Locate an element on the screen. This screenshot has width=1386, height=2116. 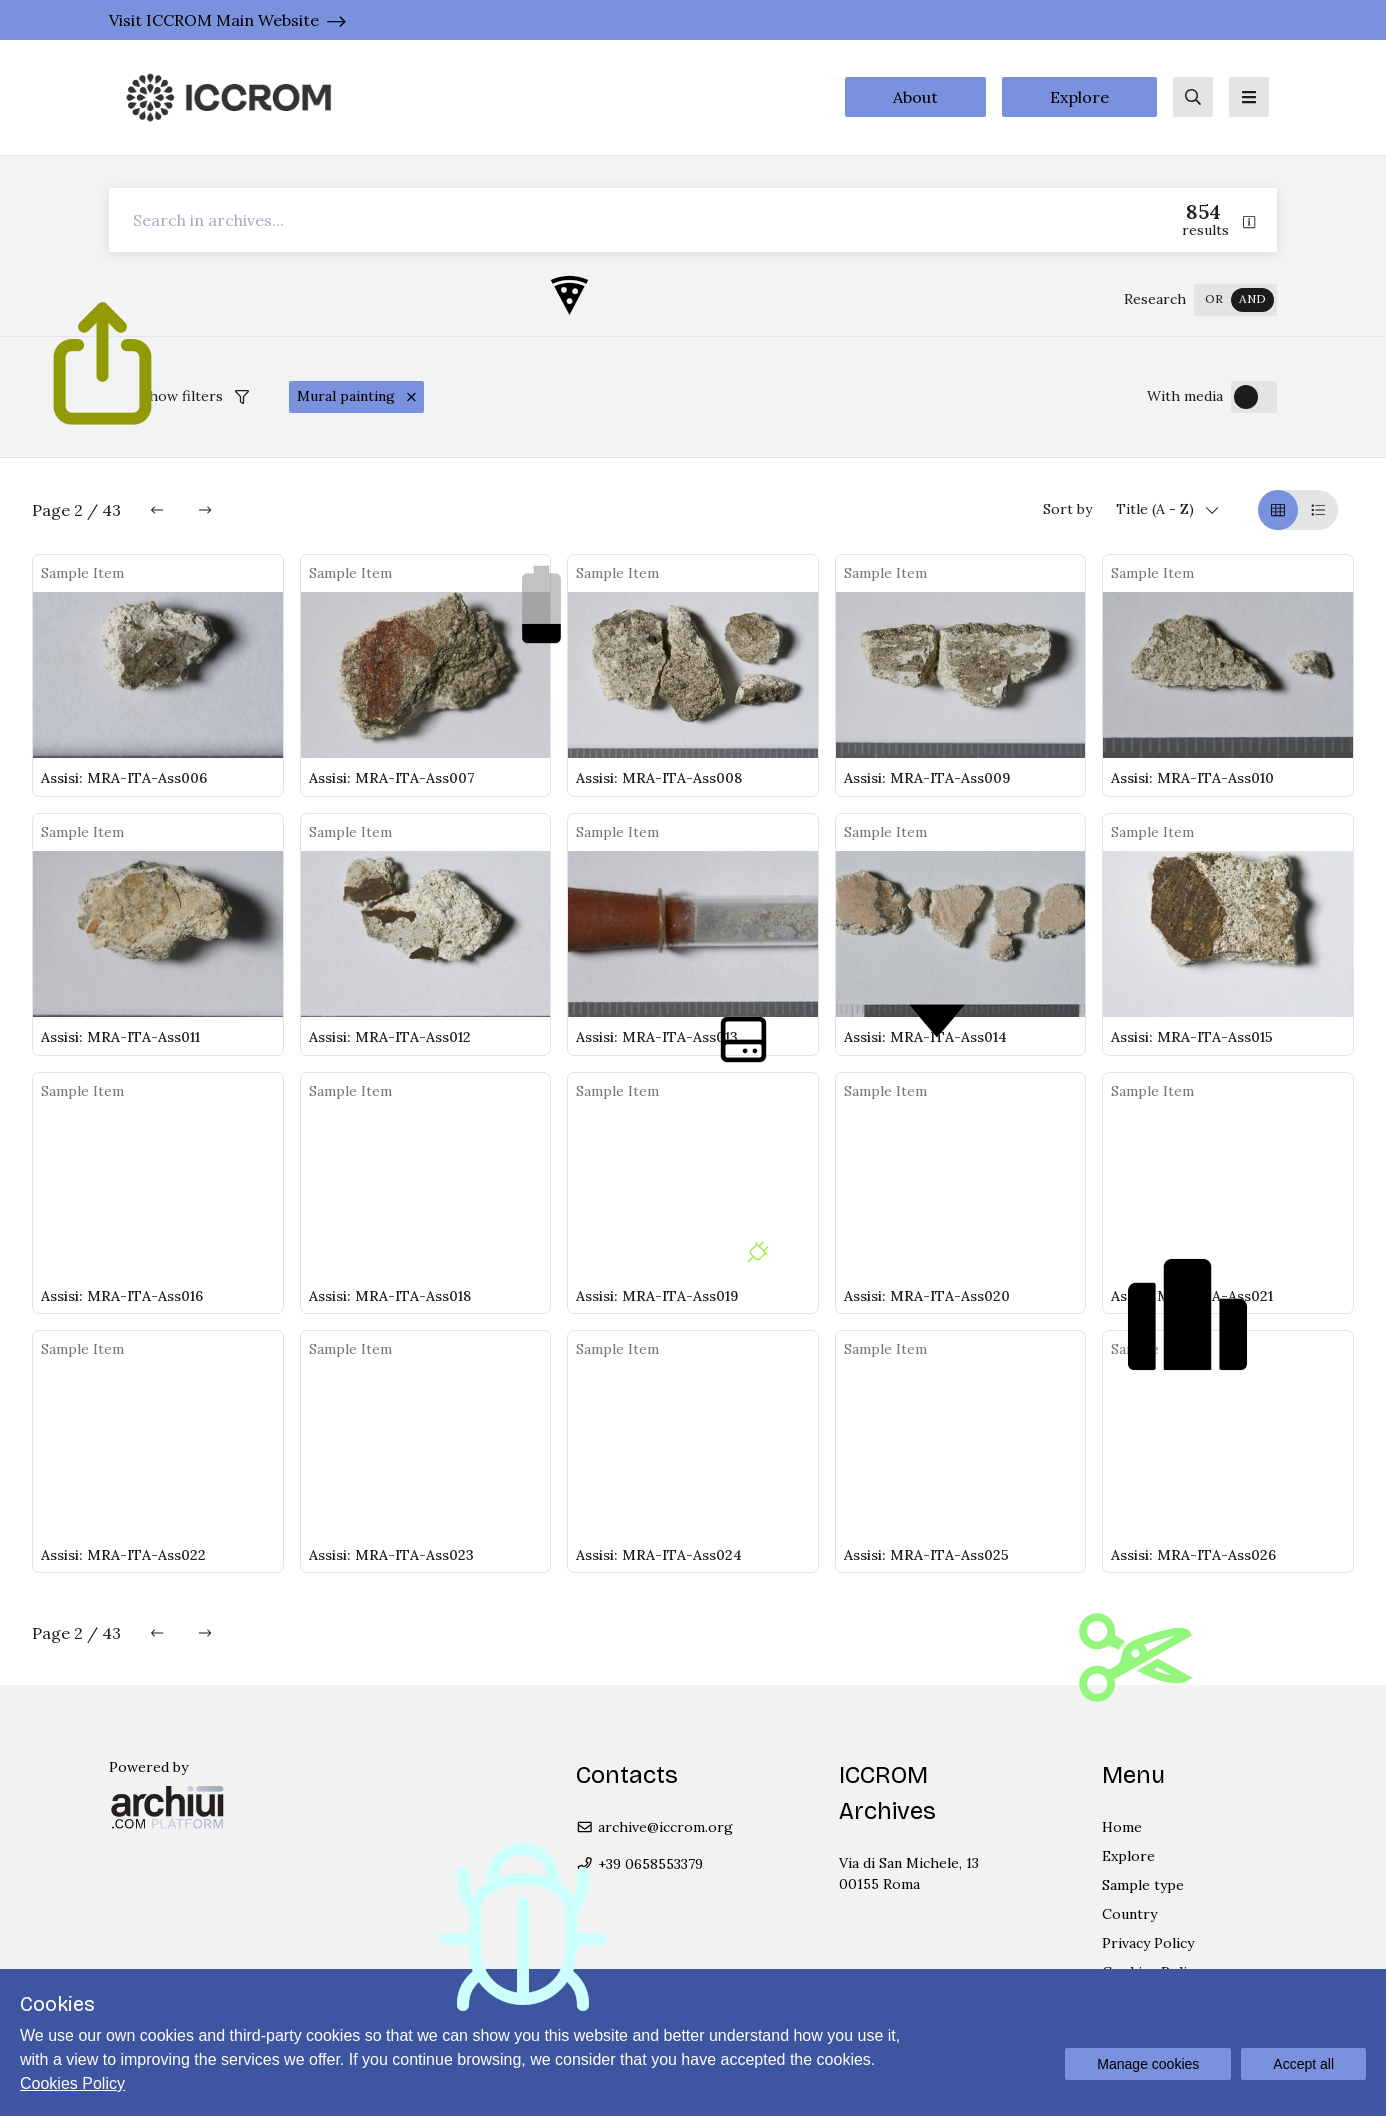
access storage or disk management is located at coordinates (743, 1039).